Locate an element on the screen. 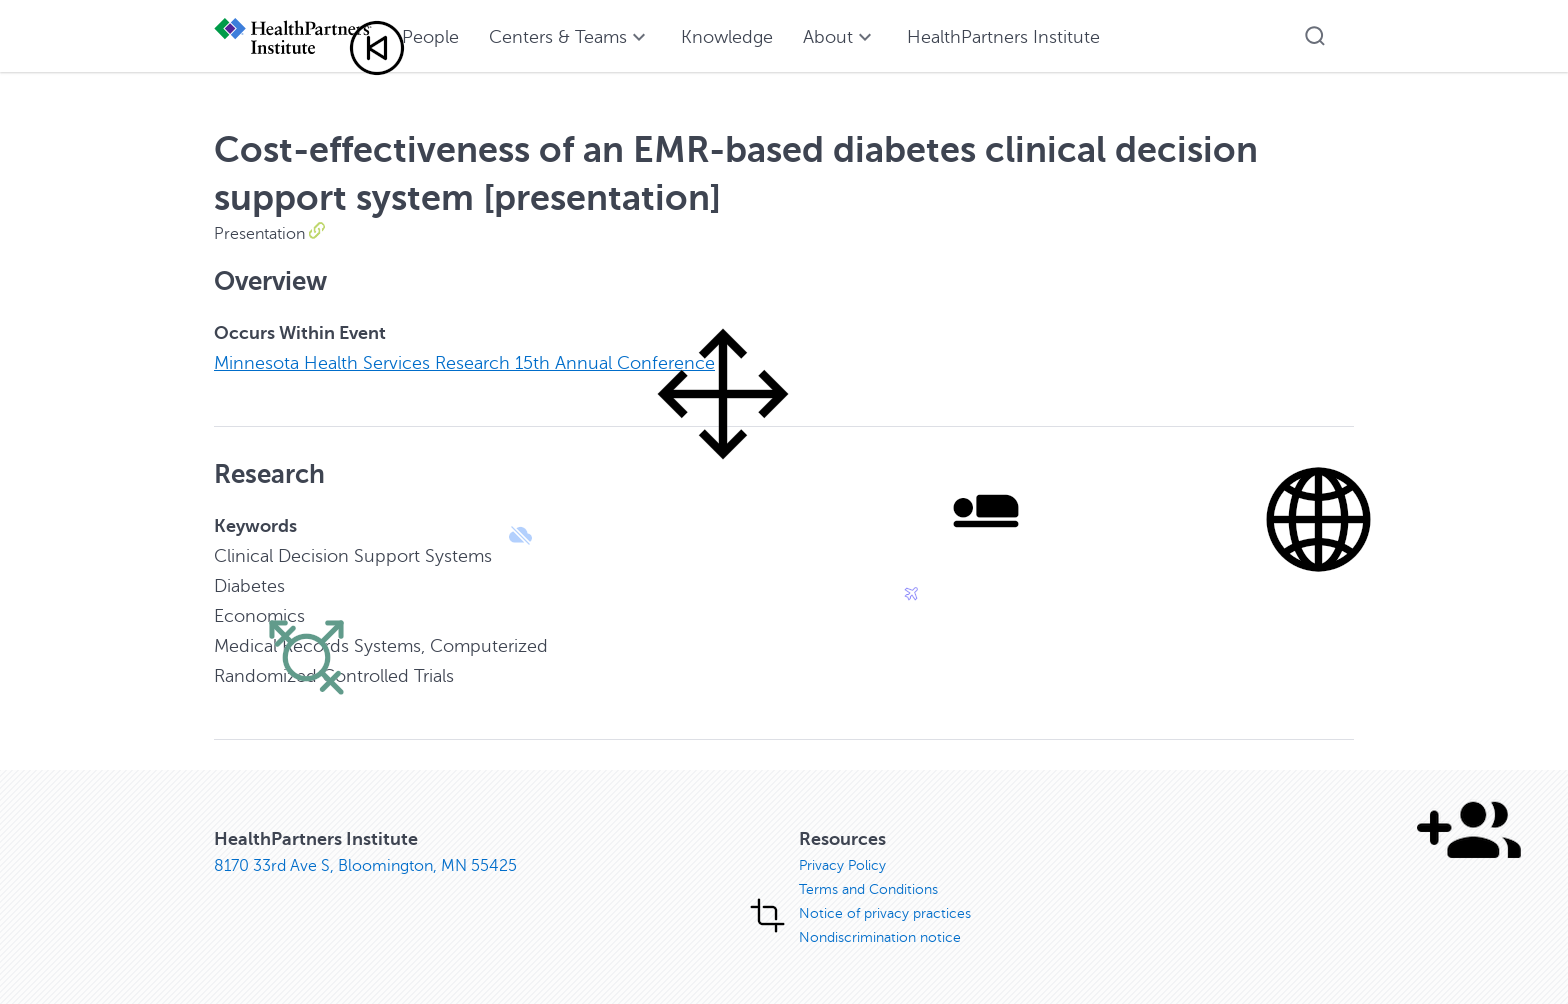 Image resolution: width=1568 pixels, height=1004 pixels. add a new member to the group is located at coordinates (1469, 832).